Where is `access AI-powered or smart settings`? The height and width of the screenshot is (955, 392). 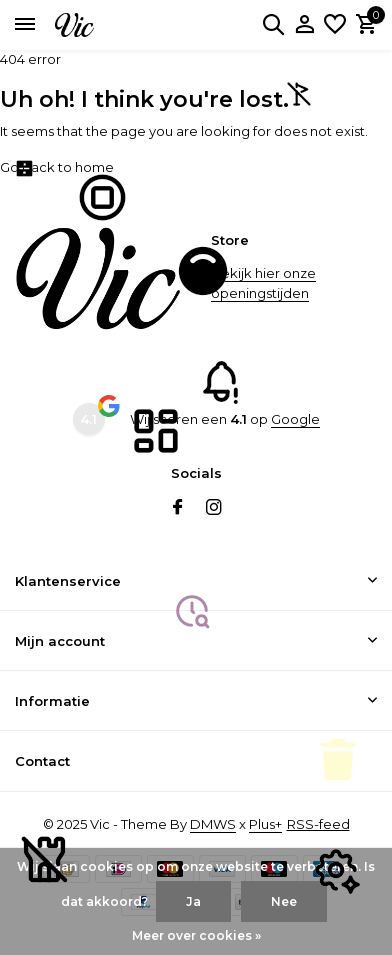 access AI-powered or smart settings is located at coordinates (336, 870).